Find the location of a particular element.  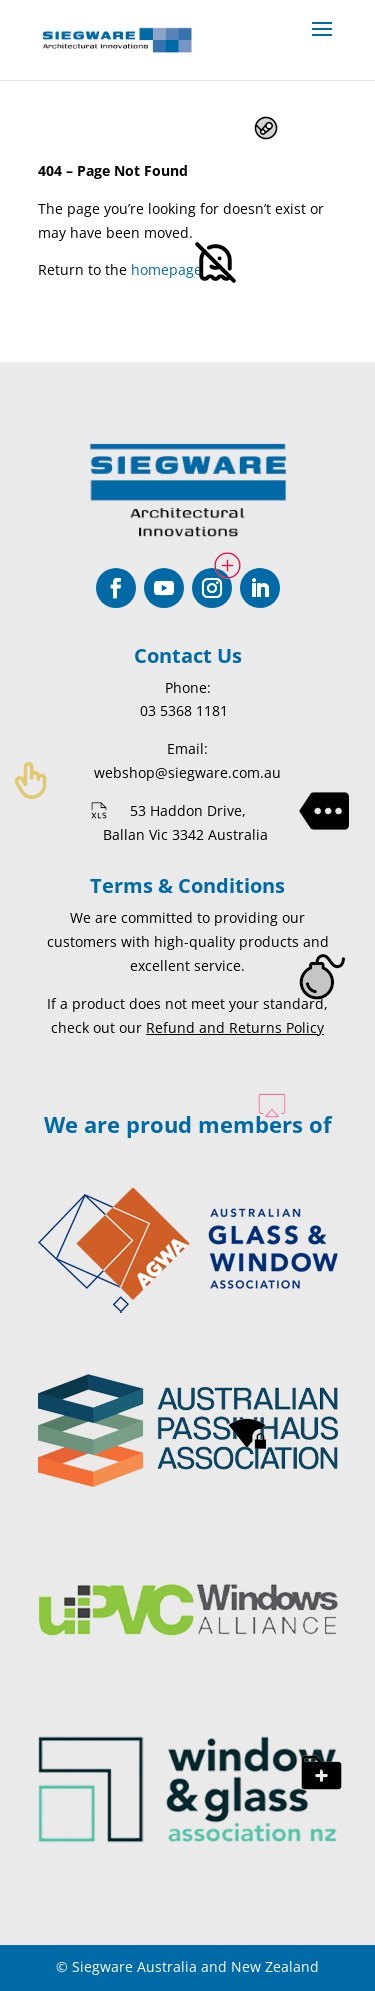

open an excel spreadsheet file is located at coordinates (99, 811).